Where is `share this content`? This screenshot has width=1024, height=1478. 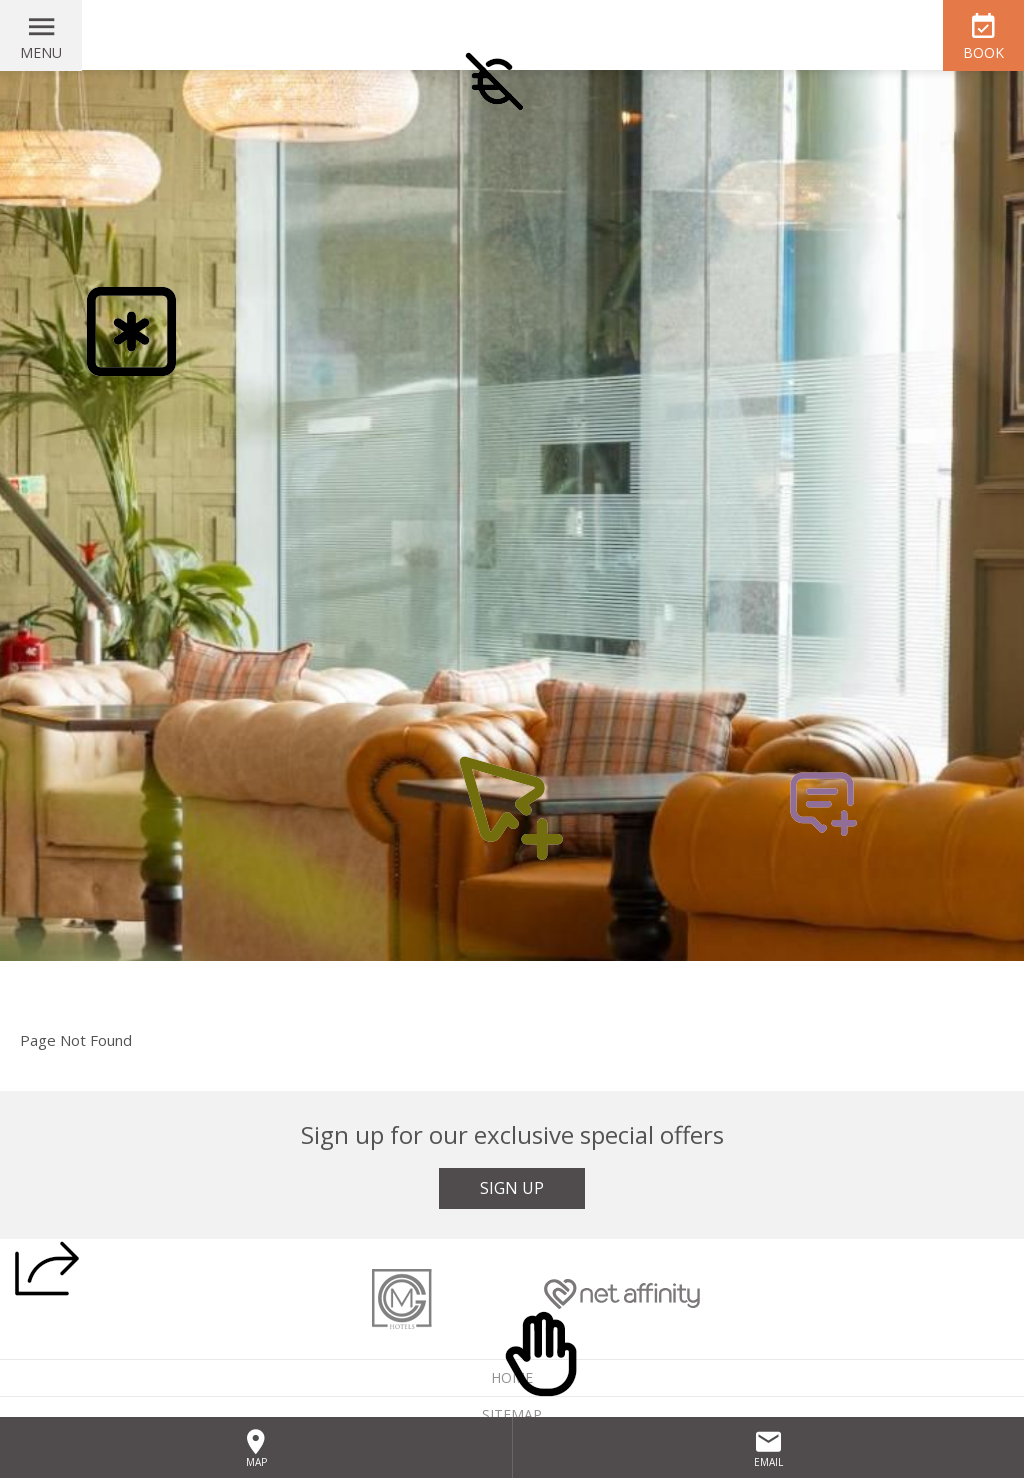 share this content is located at coordinates (47, 1266).